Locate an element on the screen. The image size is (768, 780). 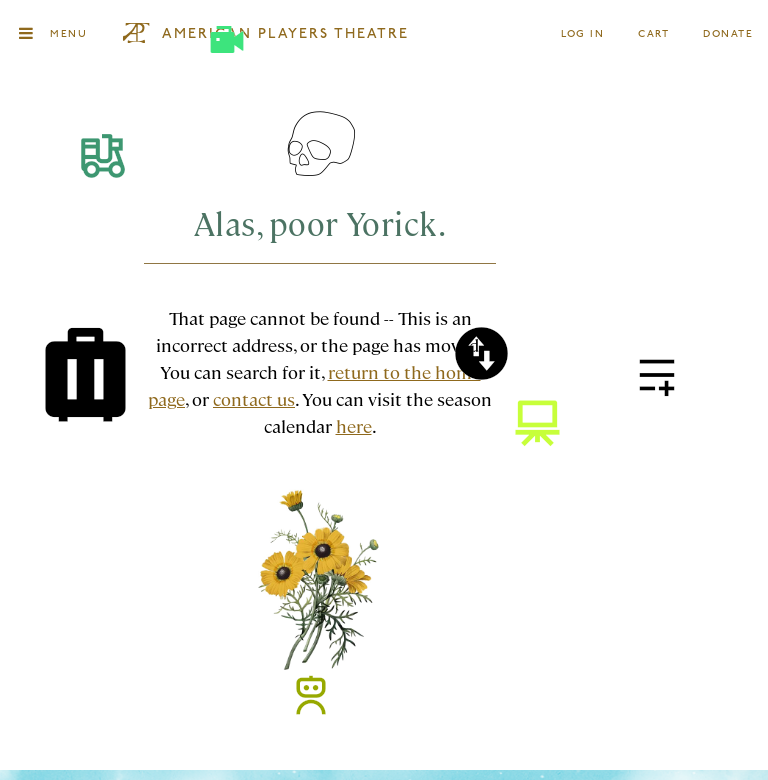
order food delivery is located at coordinates (102, 157).